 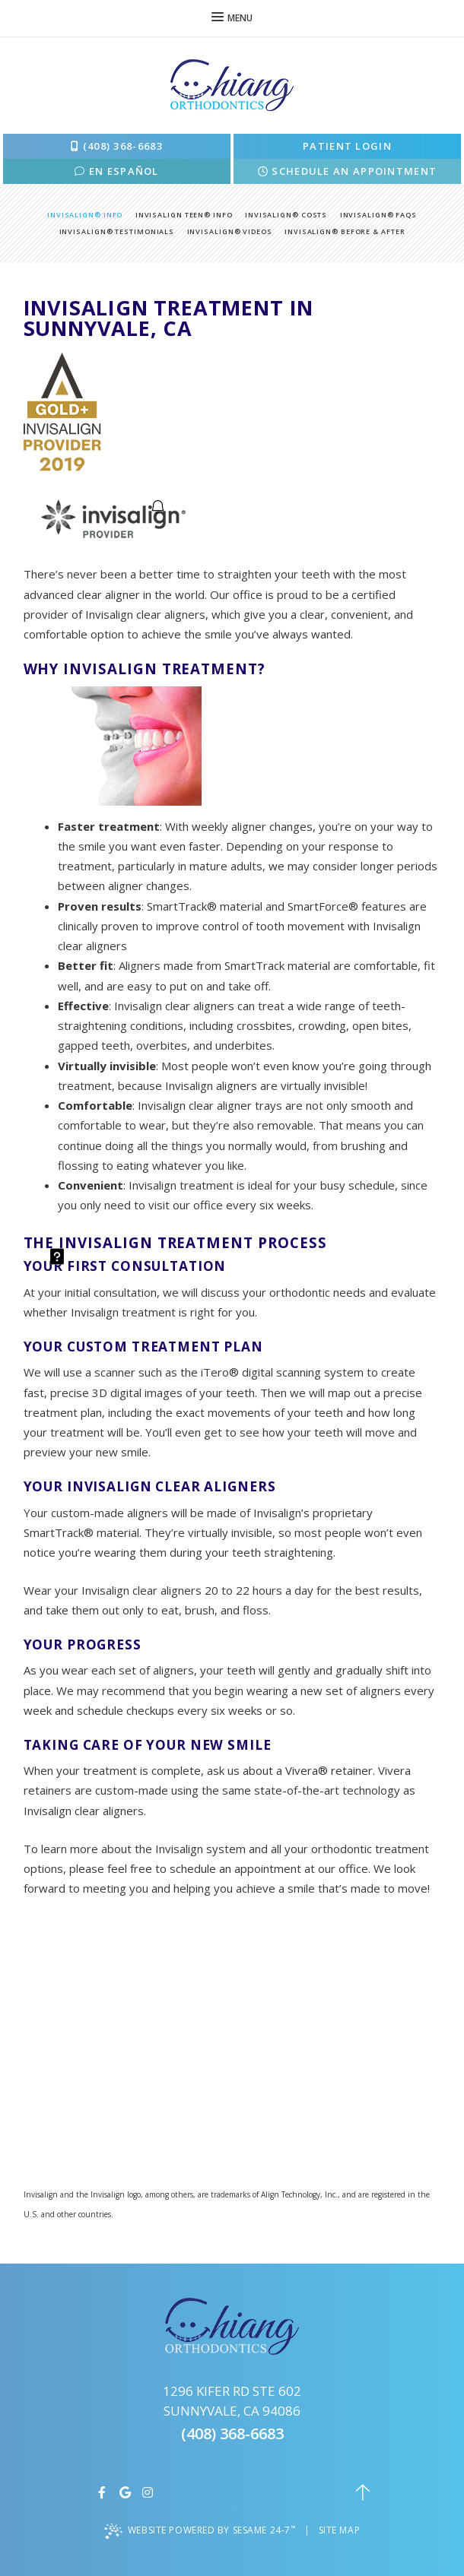 I want to click on access help or FAQ section, so click(x=57, y=1256).